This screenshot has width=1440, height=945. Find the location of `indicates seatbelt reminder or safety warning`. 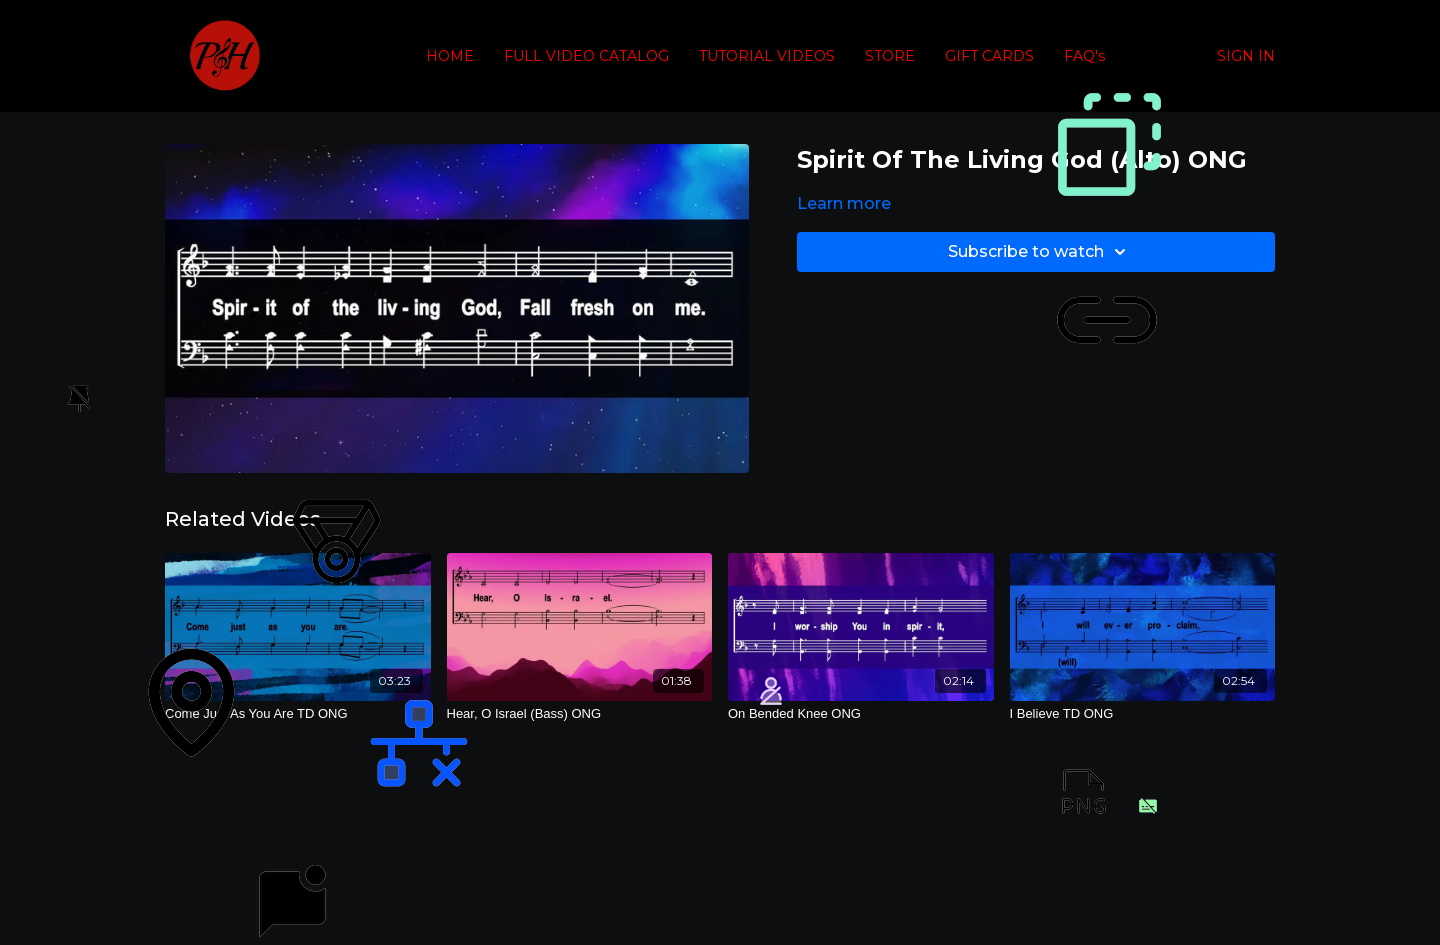

indicates seatbelt reminder or safety warning is located at coordinates (771, 691).